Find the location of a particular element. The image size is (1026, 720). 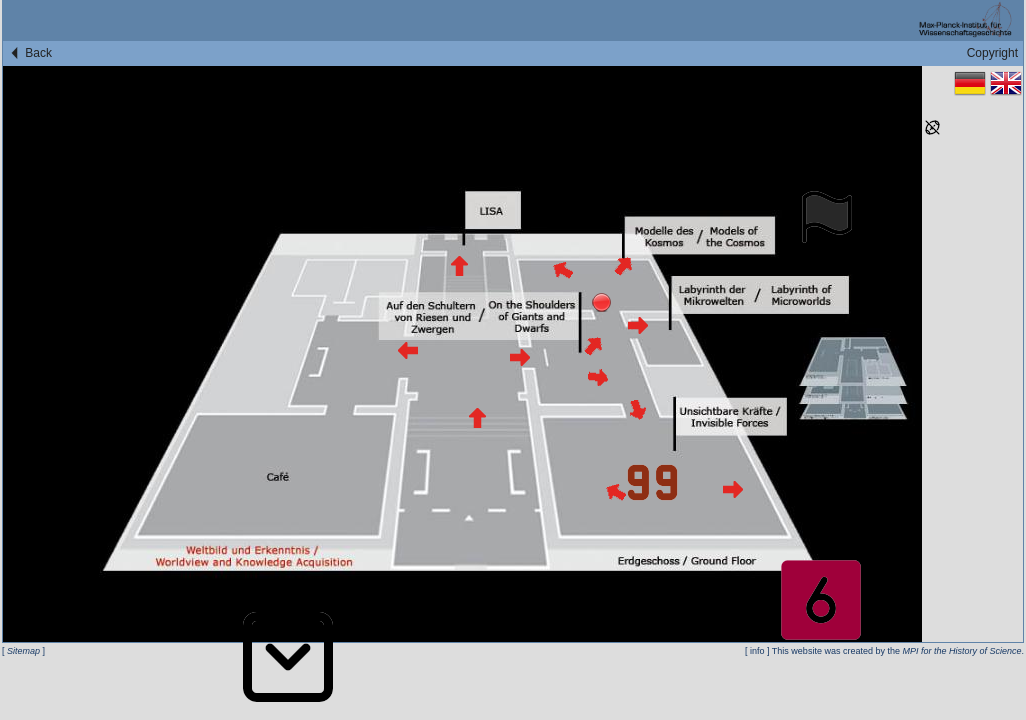

indicates item number six in a list or sequence is located at coordinates (821, 600).